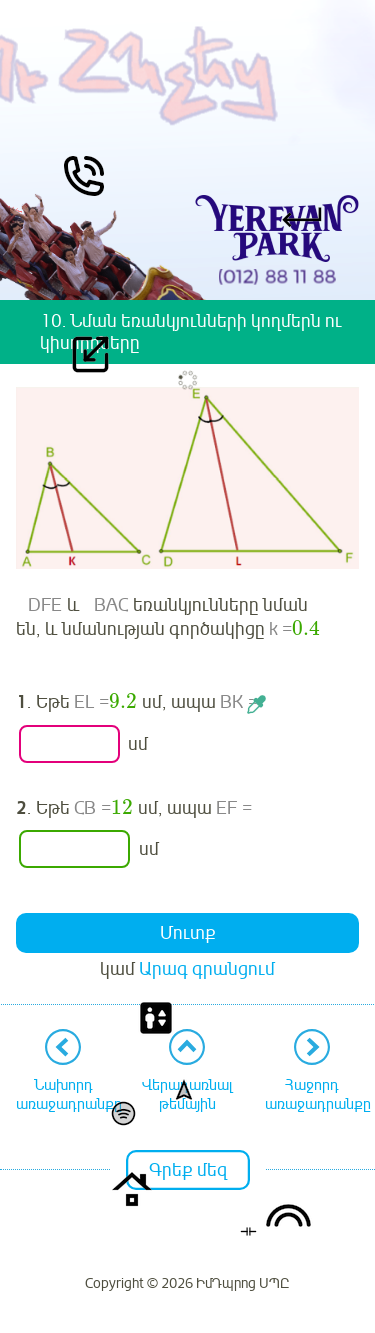  What do you see at coordinates (302, 217) in the screenshot?
I see `return to previous item or step` at bounding box center [302, 217].